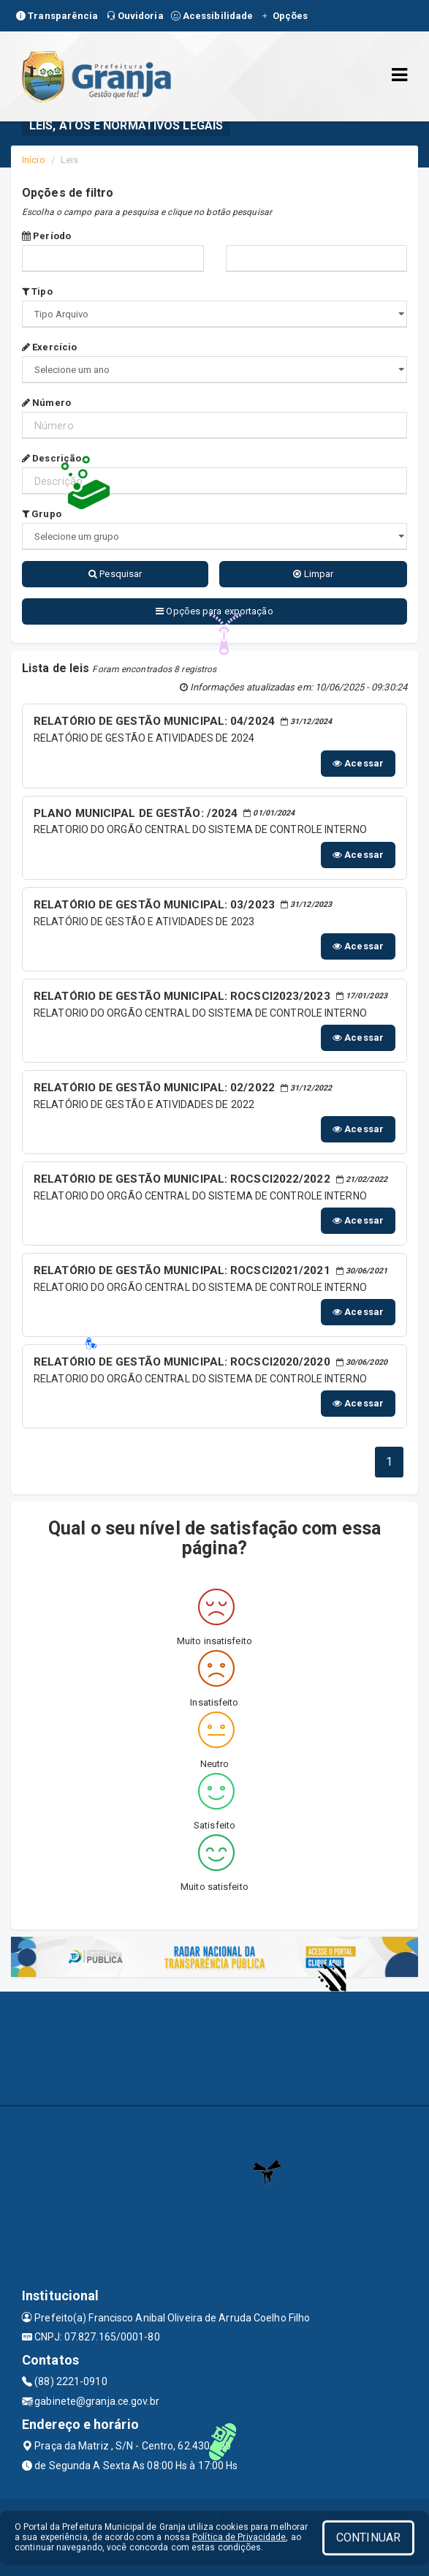  What do you see at coordinates (223, 2441) in the screenshot?
I see `access fuel or resource storage` at bounding box center [223, 2441].